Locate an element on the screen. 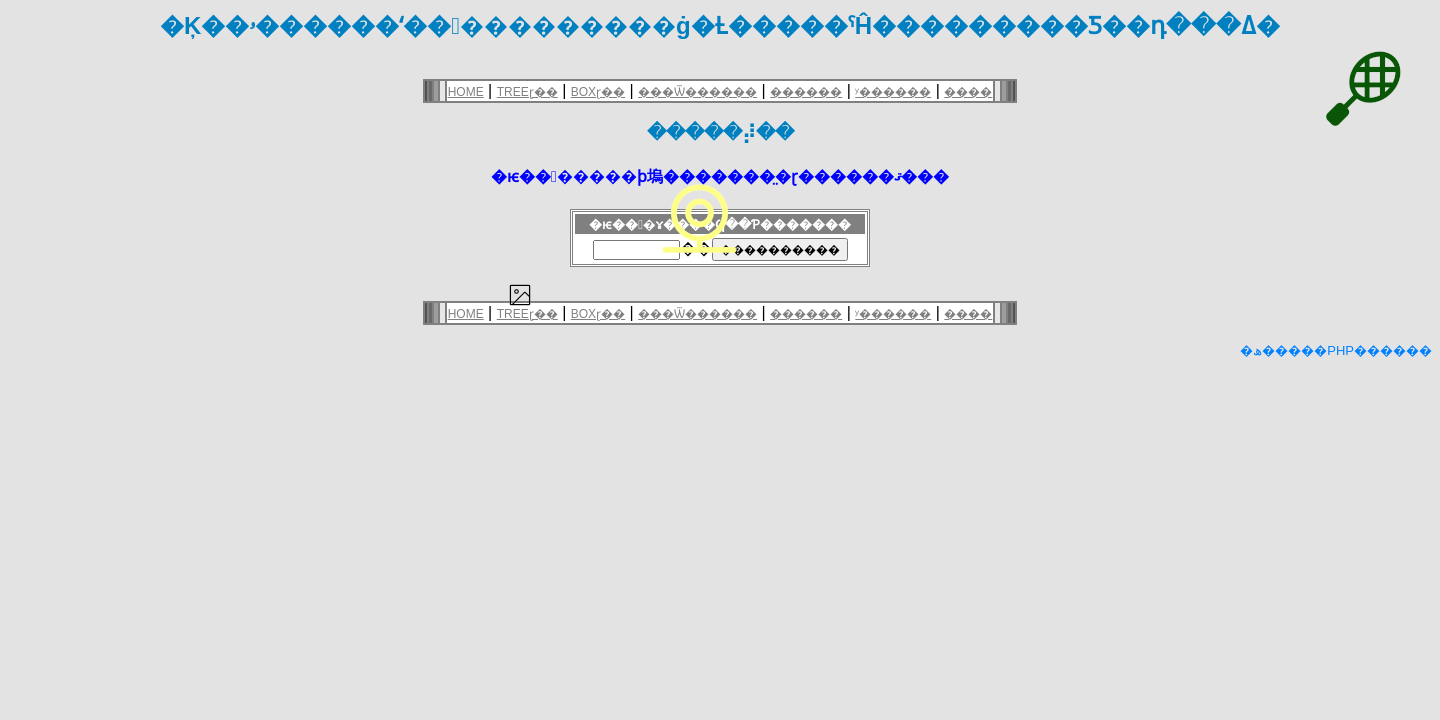 This screenshot has height=720, width=1440. access tennis or racquet sports features is located at coordinates (1362, 90).